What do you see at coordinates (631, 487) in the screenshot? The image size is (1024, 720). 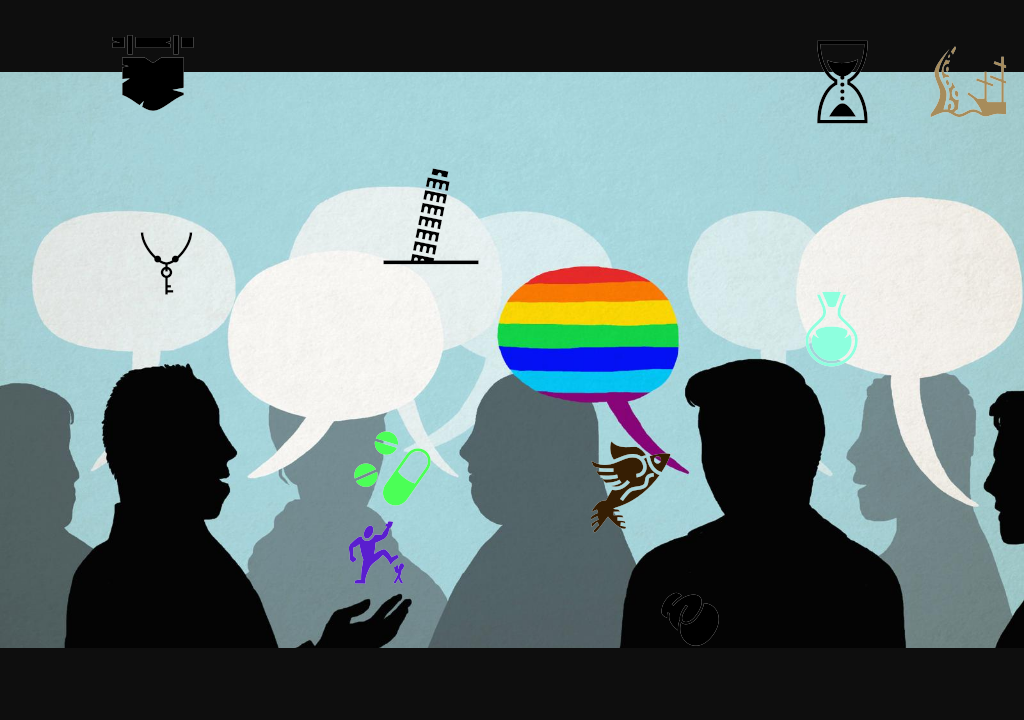 I see `flying trout creature in a fantasy game` at bounding box center [631, 487].